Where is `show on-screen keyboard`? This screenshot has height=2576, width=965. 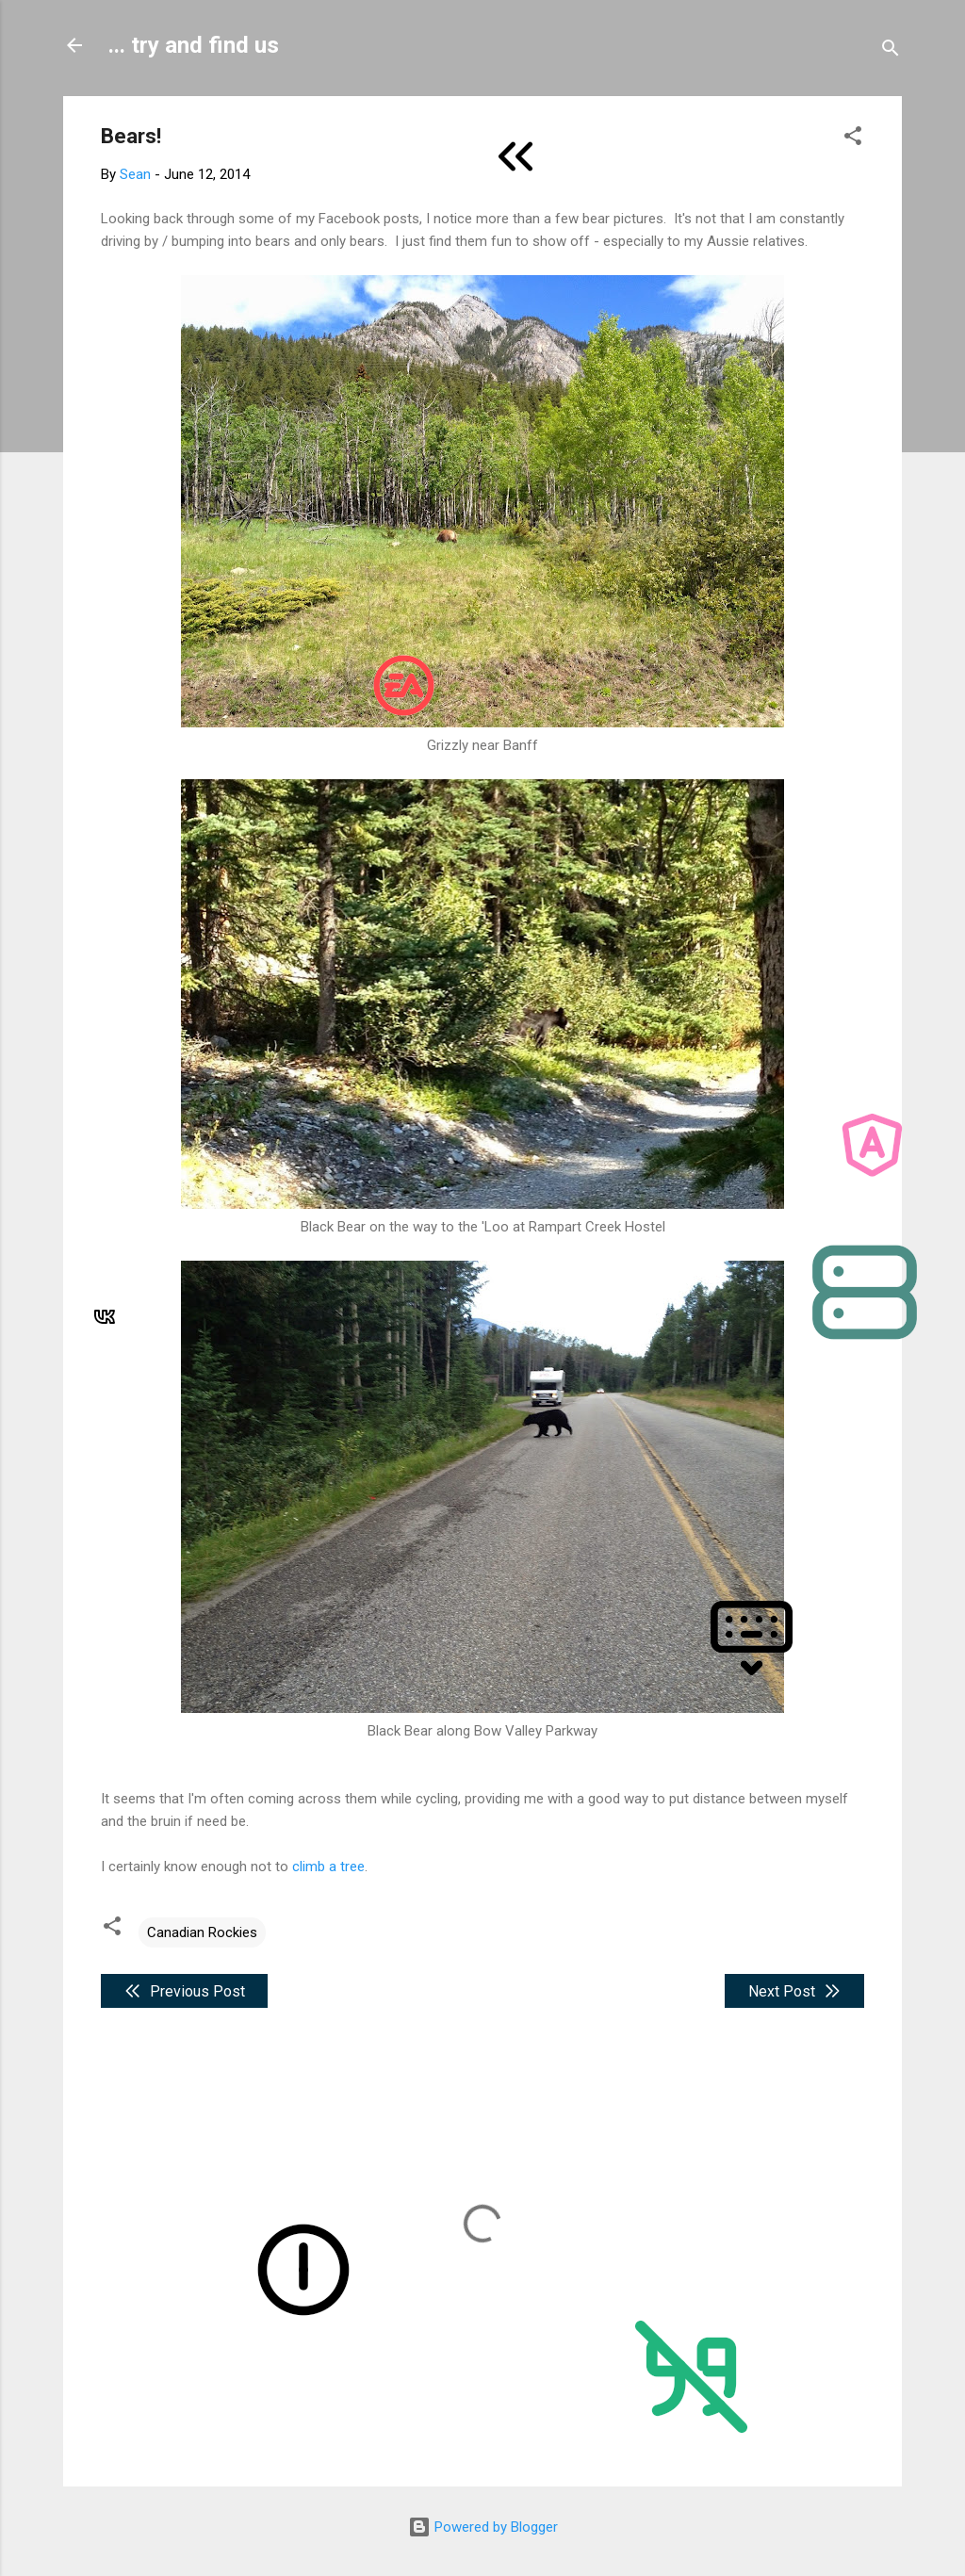
show on-screen keyboard is located at coordinates (751, 1638).